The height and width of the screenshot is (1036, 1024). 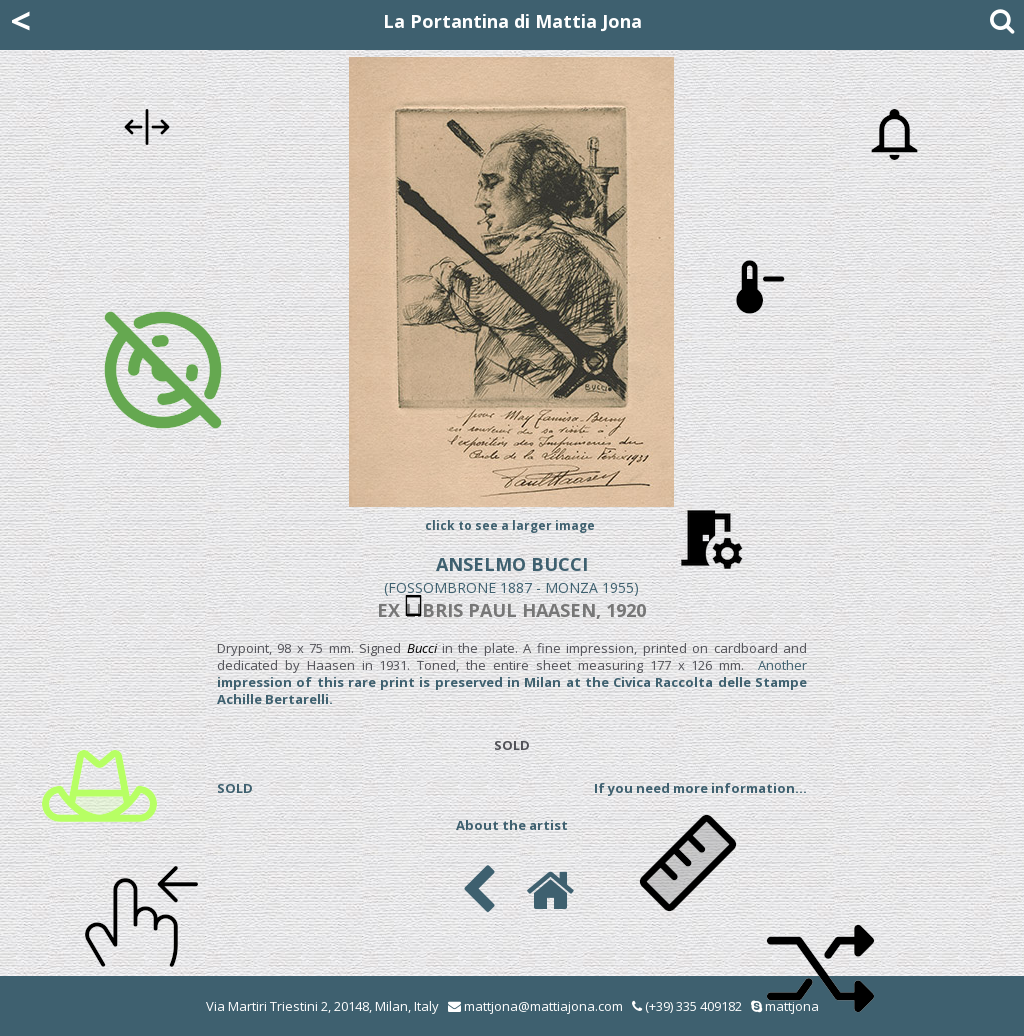 What do you see at coordinates (818, 968) in the screenshot?
I see `shuffle or randomize playback order` at bounding box center [818, 968].